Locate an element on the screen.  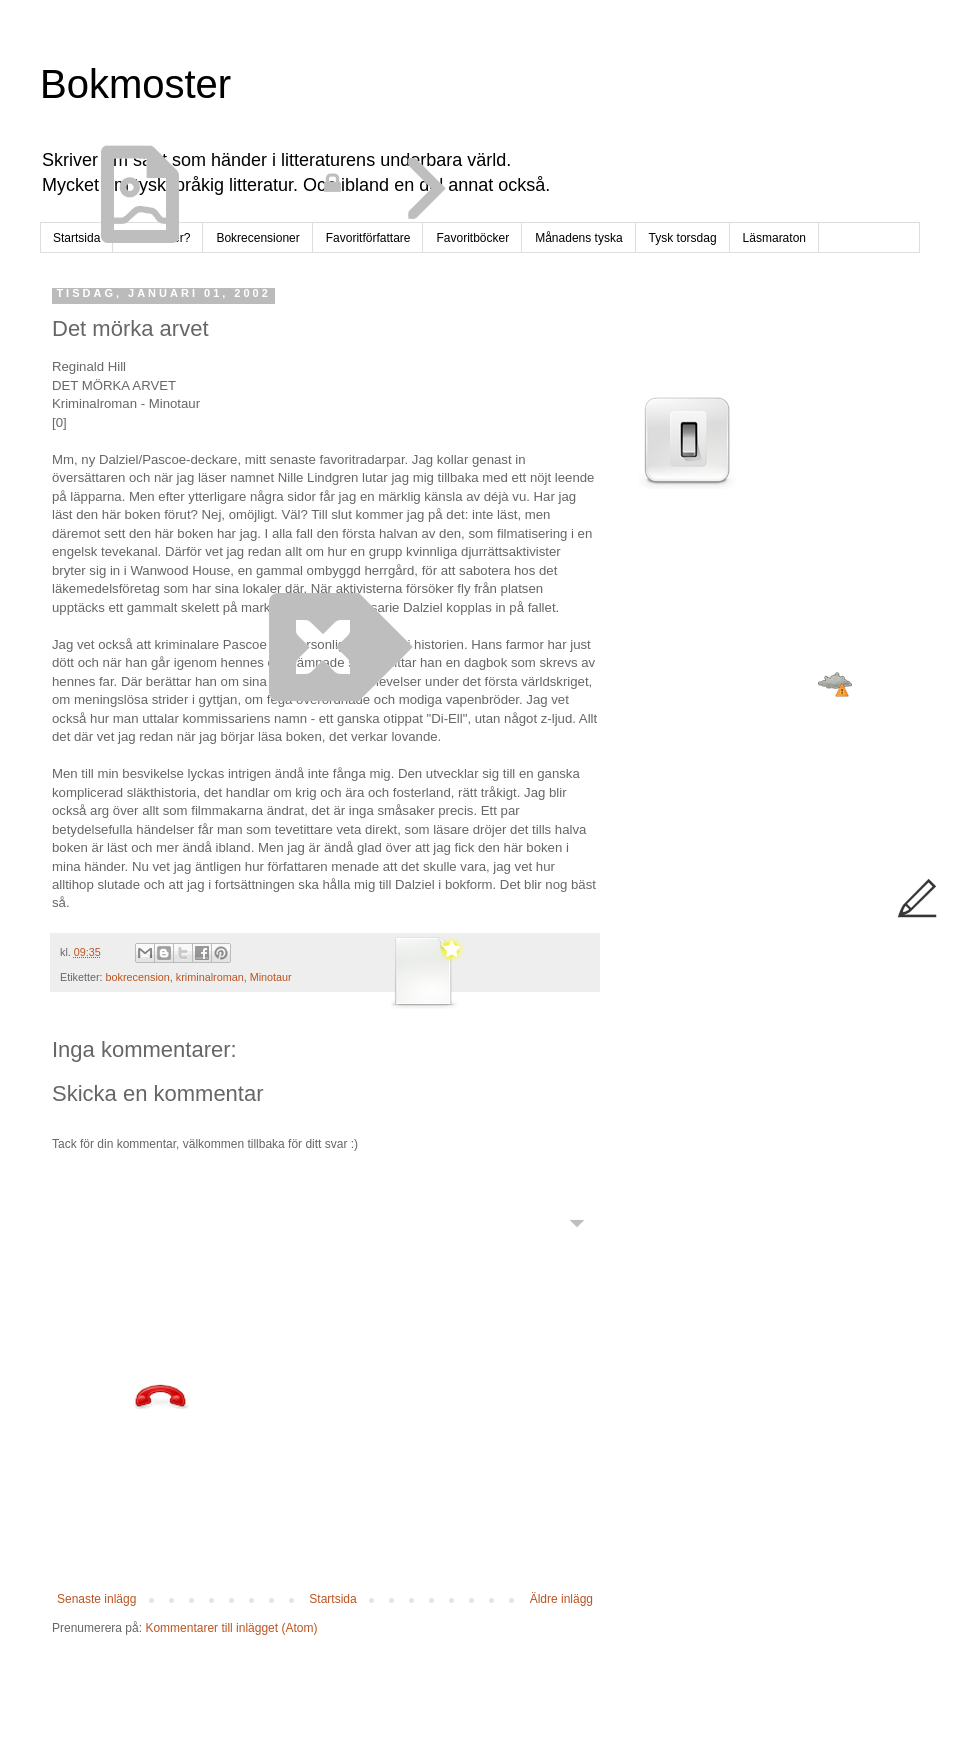
create a new document is located at coordinates (428, 971).